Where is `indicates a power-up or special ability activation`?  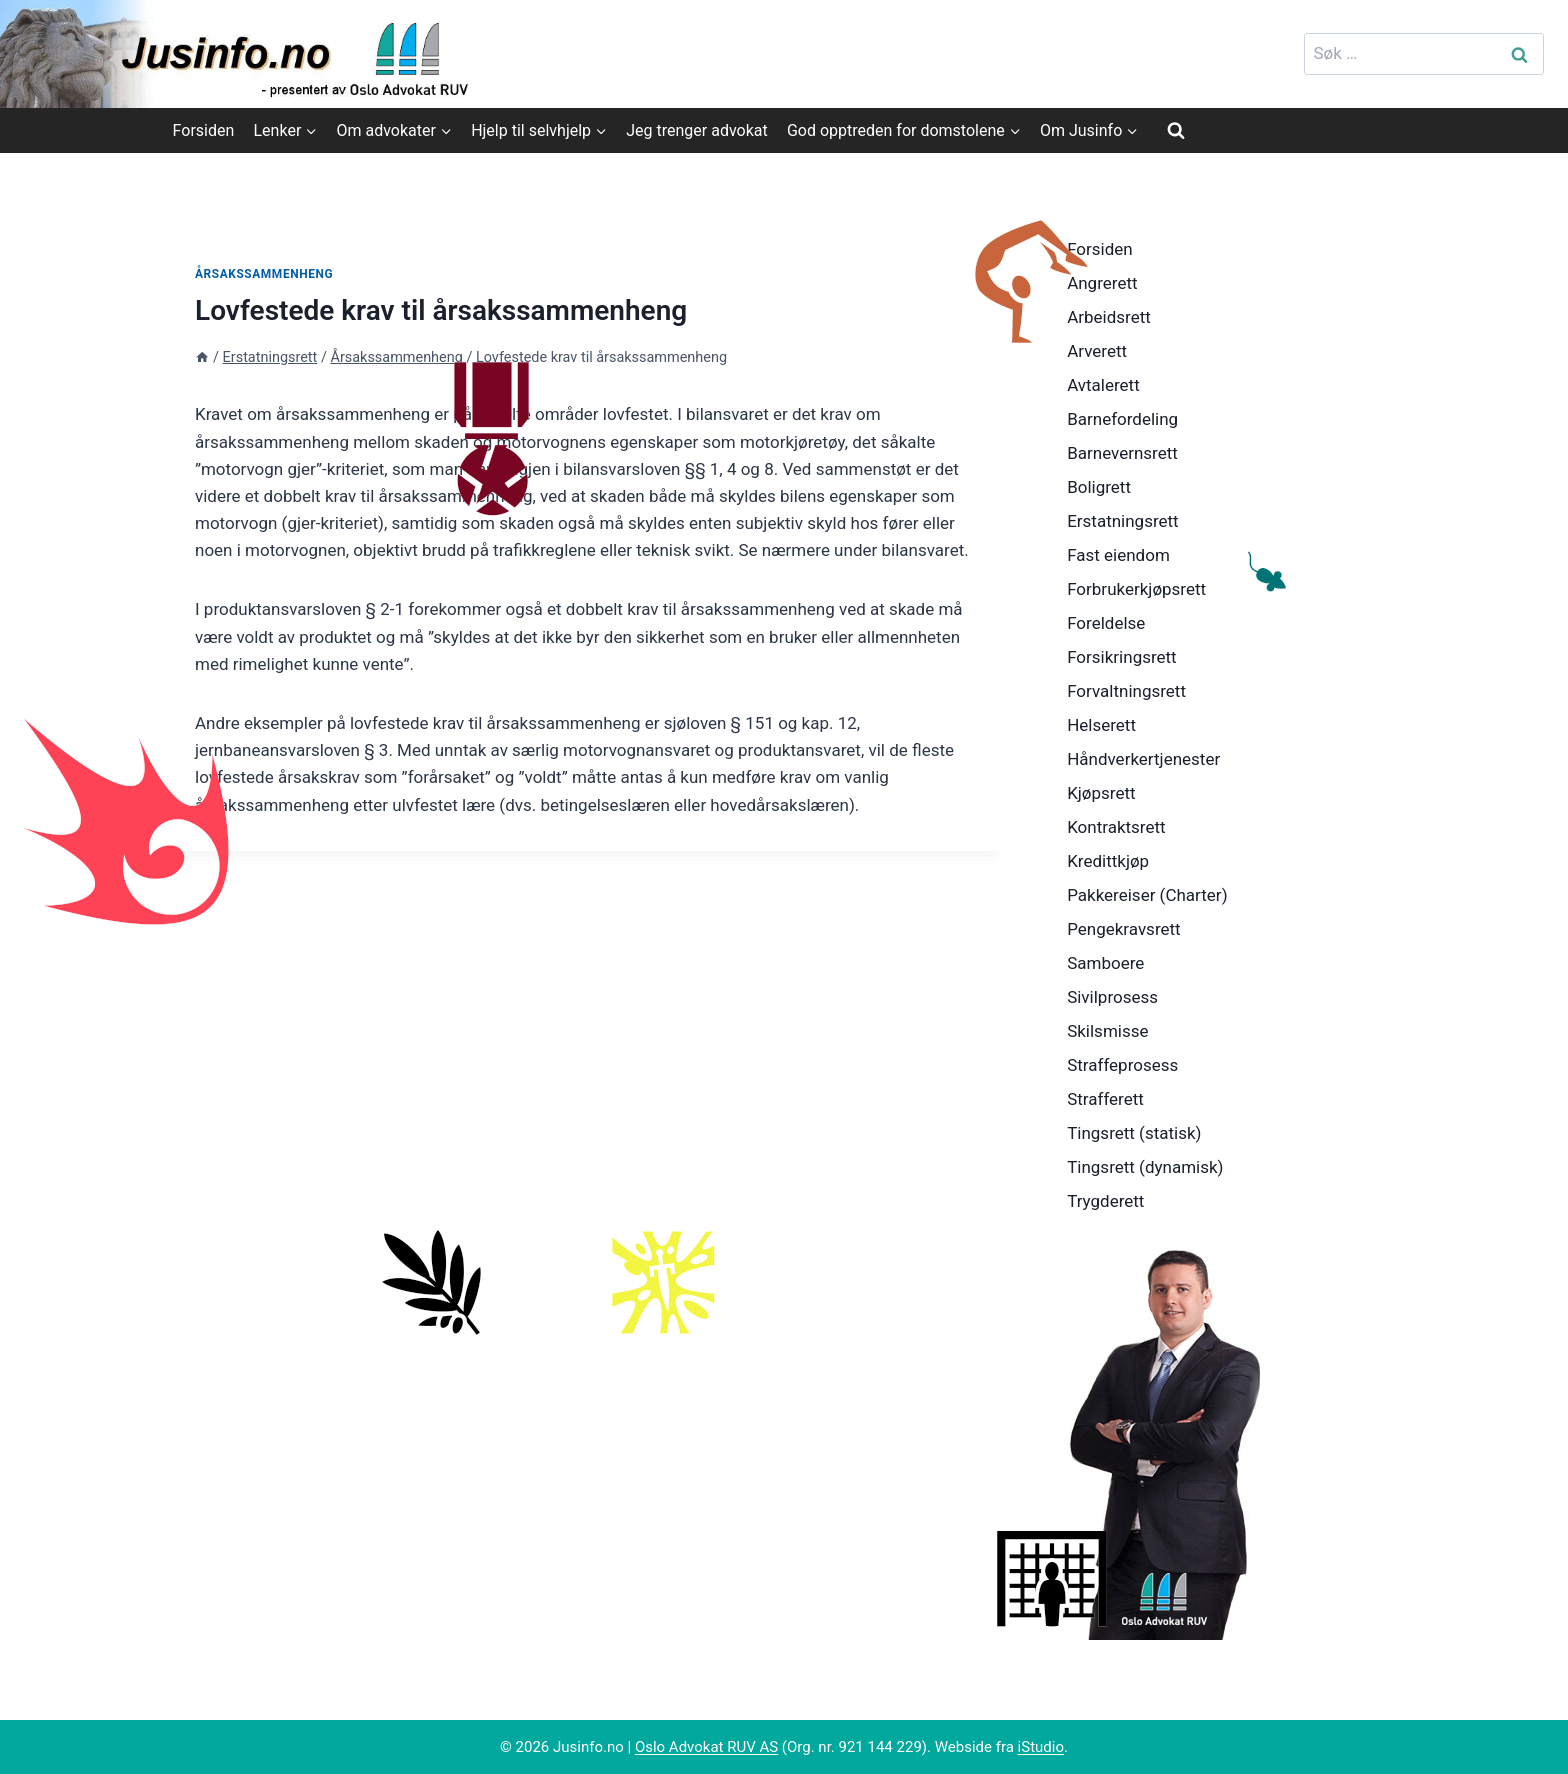
indicates a power-up or special ability activation is located at coordinates (125, 822).